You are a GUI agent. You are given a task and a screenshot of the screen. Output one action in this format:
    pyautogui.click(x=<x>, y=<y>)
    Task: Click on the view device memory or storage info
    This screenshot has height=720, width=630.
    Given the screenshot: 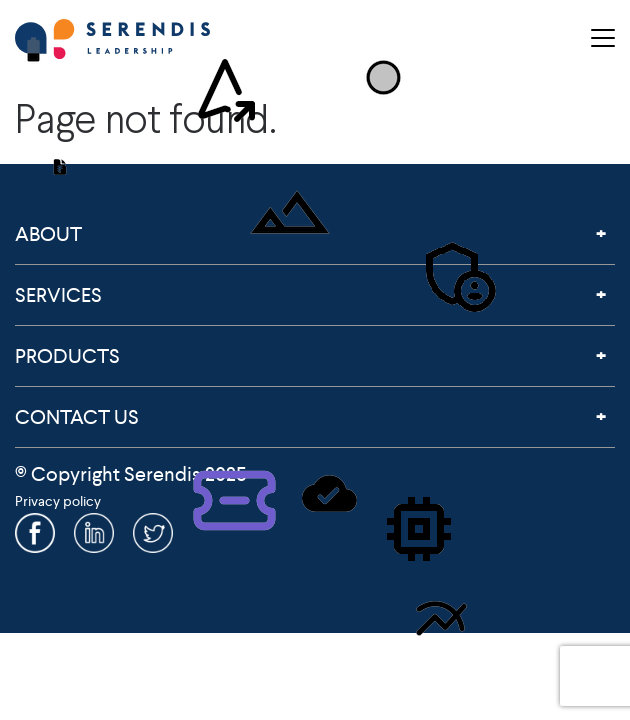 What is the action you would take?
    pyautogui.click(x=419, y=529)
    